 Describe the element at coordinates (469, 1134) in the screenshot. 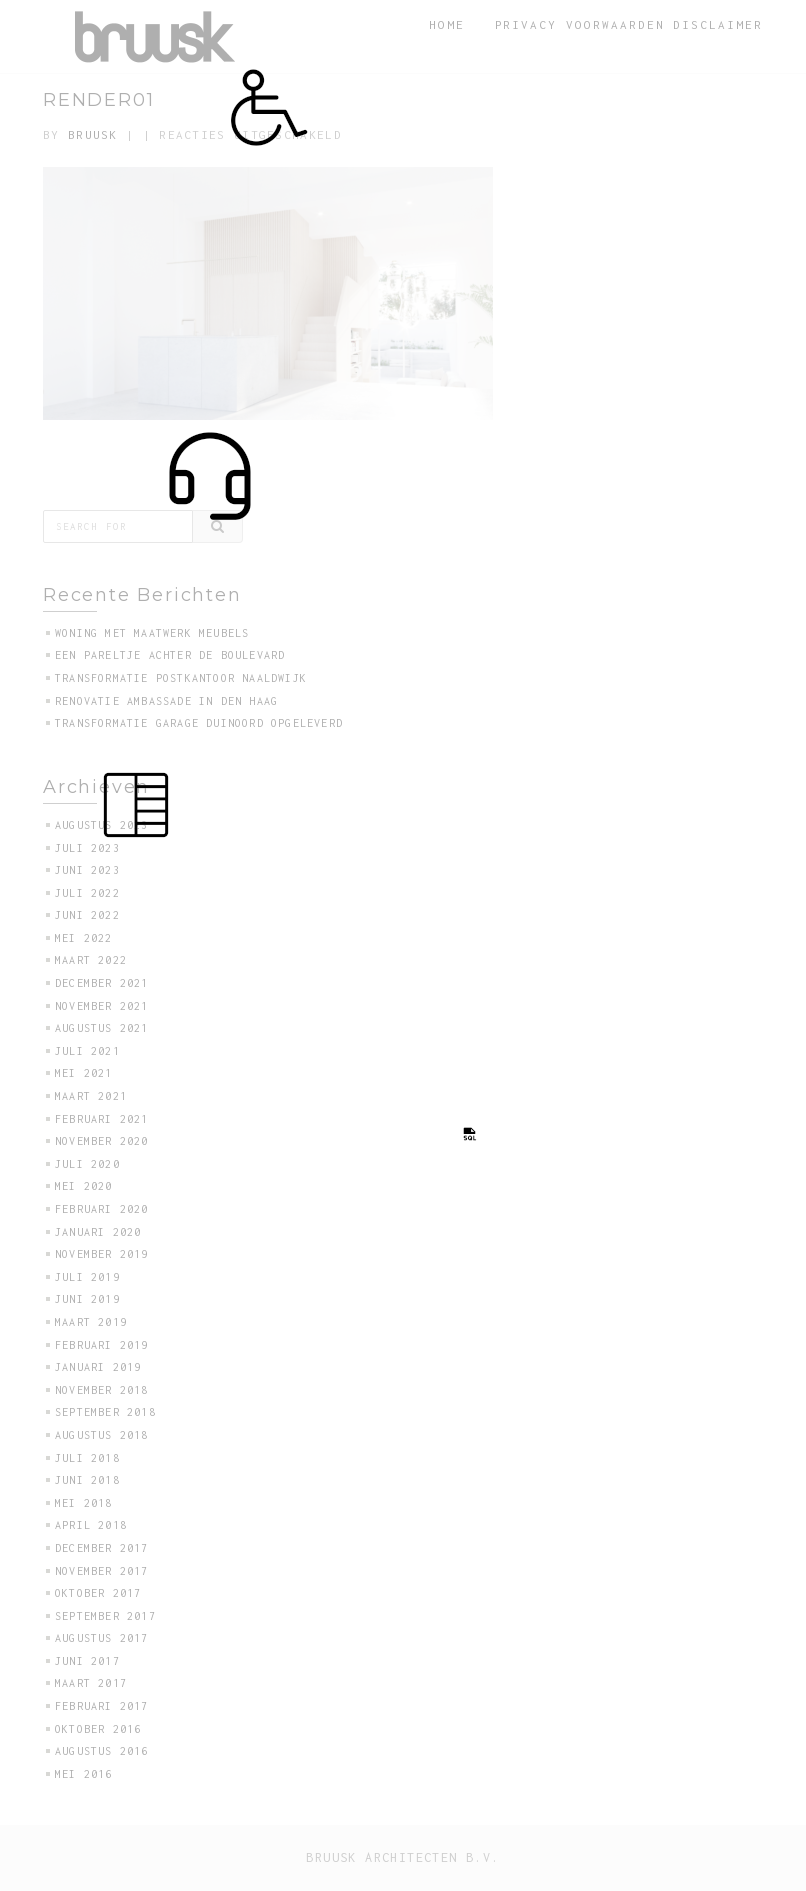

I see `open an SQL database file` at that location.